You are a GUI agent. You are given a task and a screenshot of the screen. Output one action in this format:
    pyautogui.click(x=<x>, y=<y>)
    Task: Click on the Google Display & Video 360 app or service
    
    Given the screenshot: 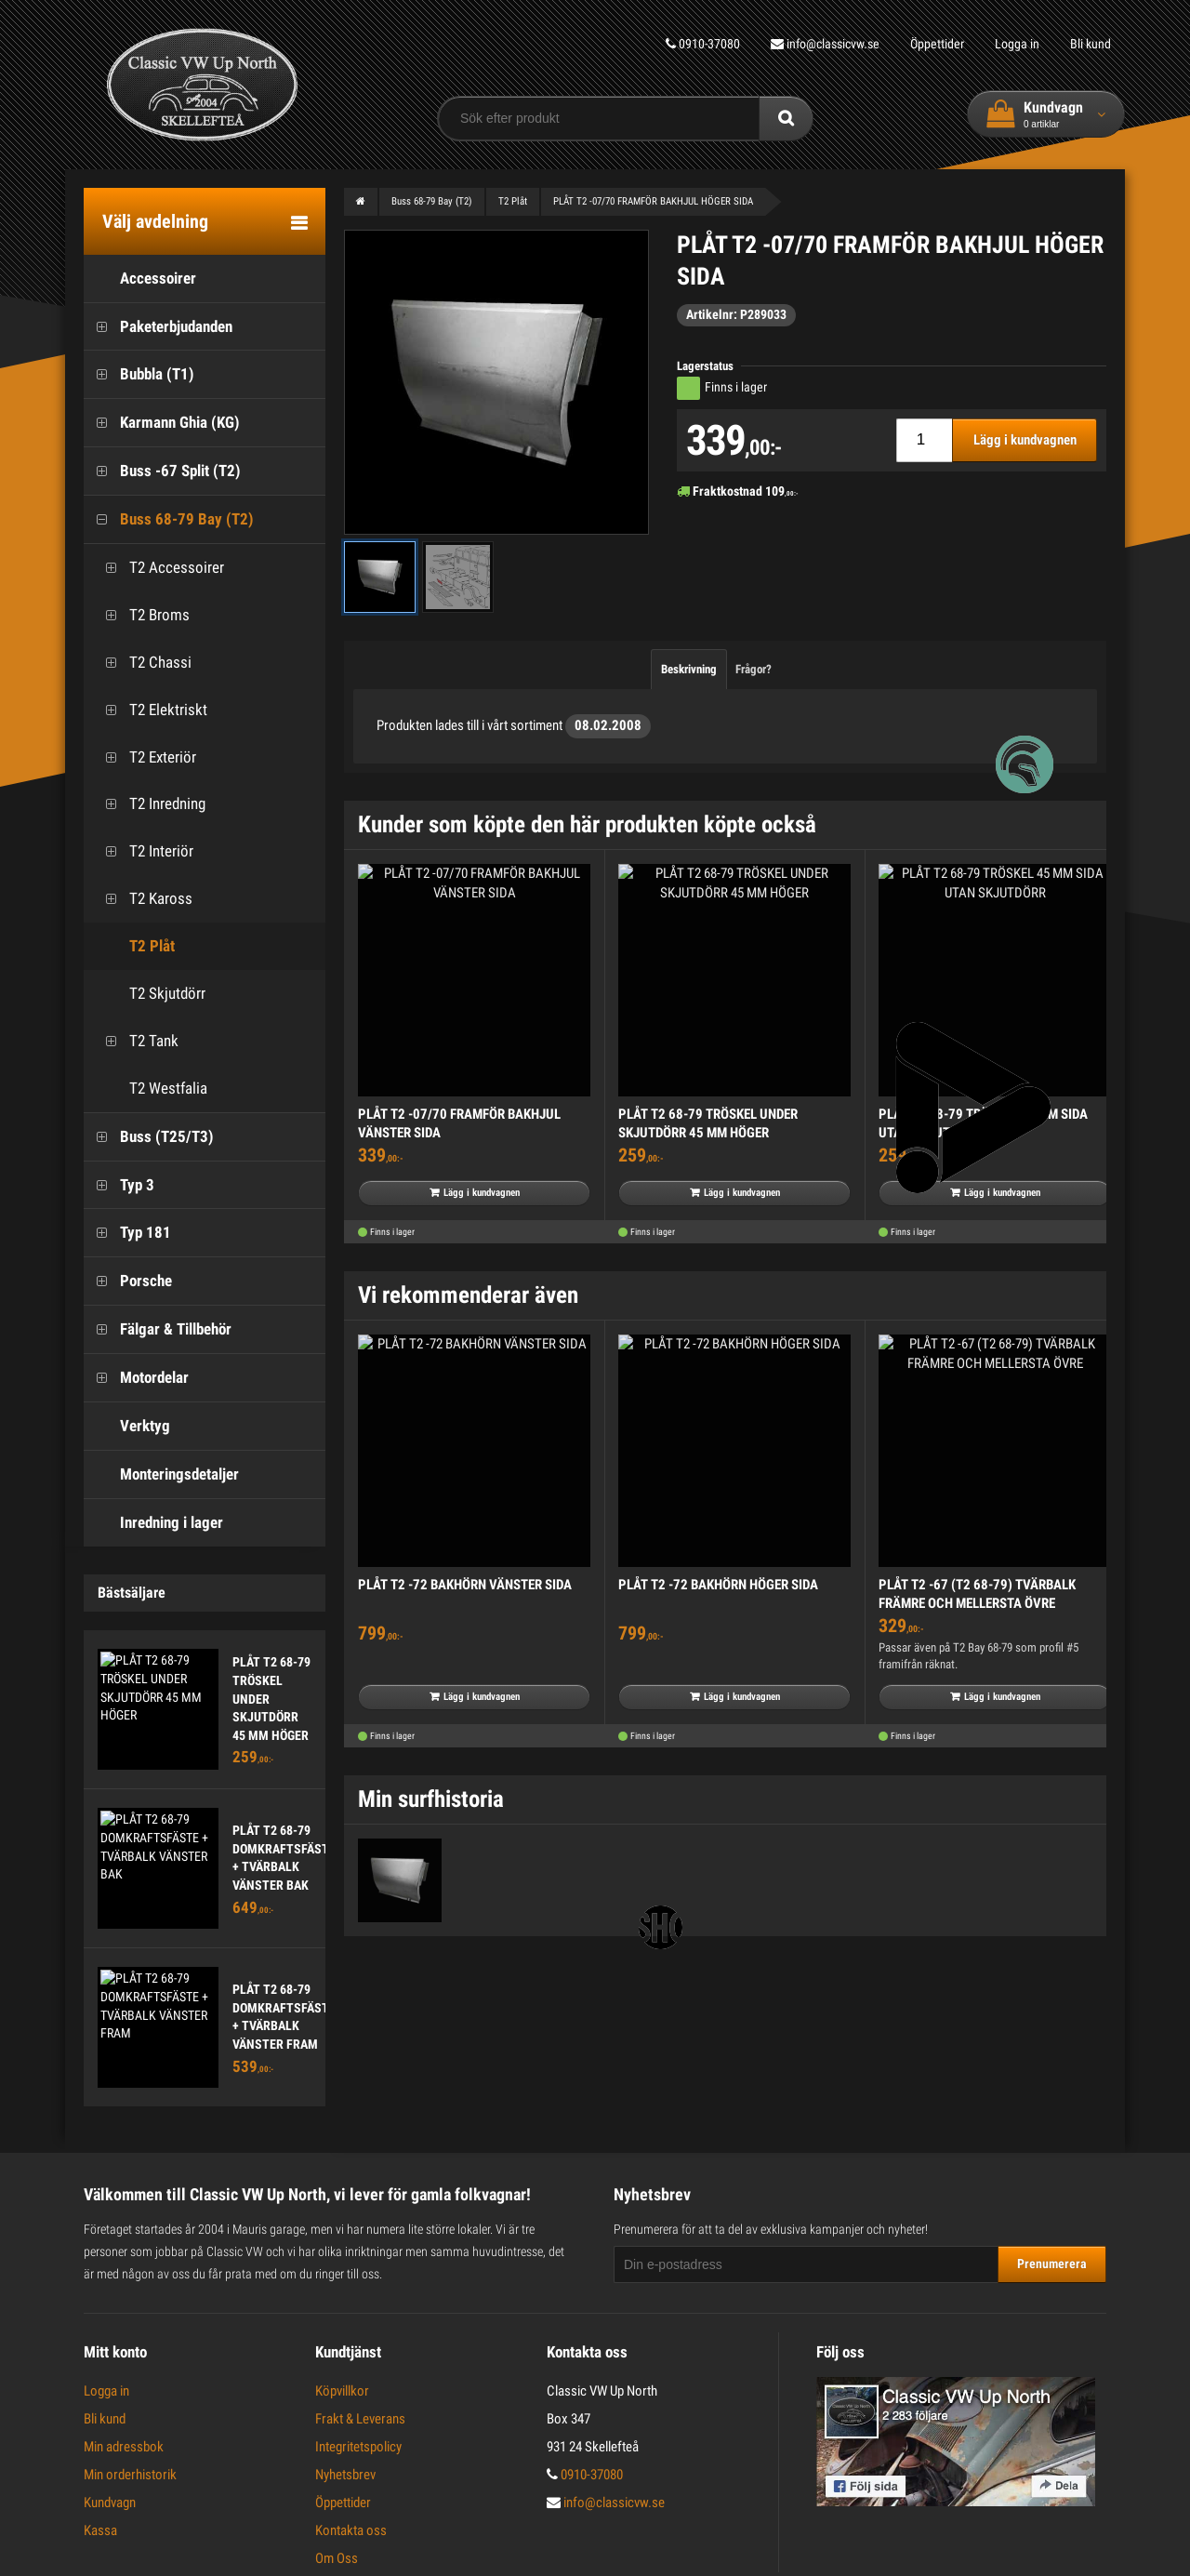 What is the action you would take?
    pyautogui.click(x=973, y=1108)
    